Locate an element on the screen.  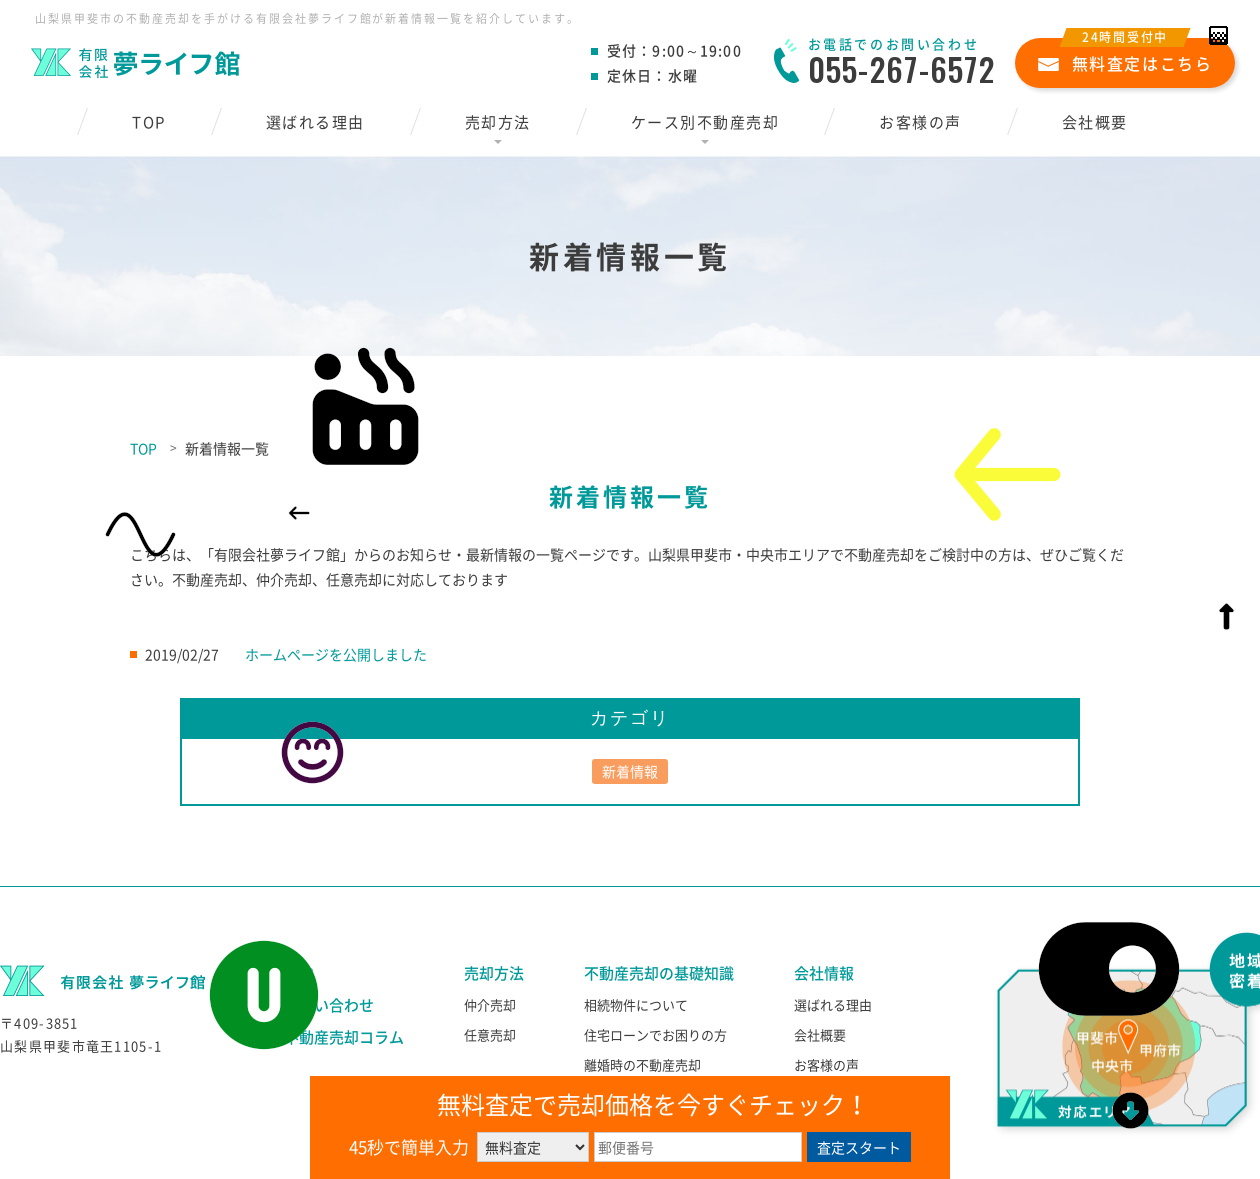
apply a gradient effect to an image is located at coordinates (1218, 35).